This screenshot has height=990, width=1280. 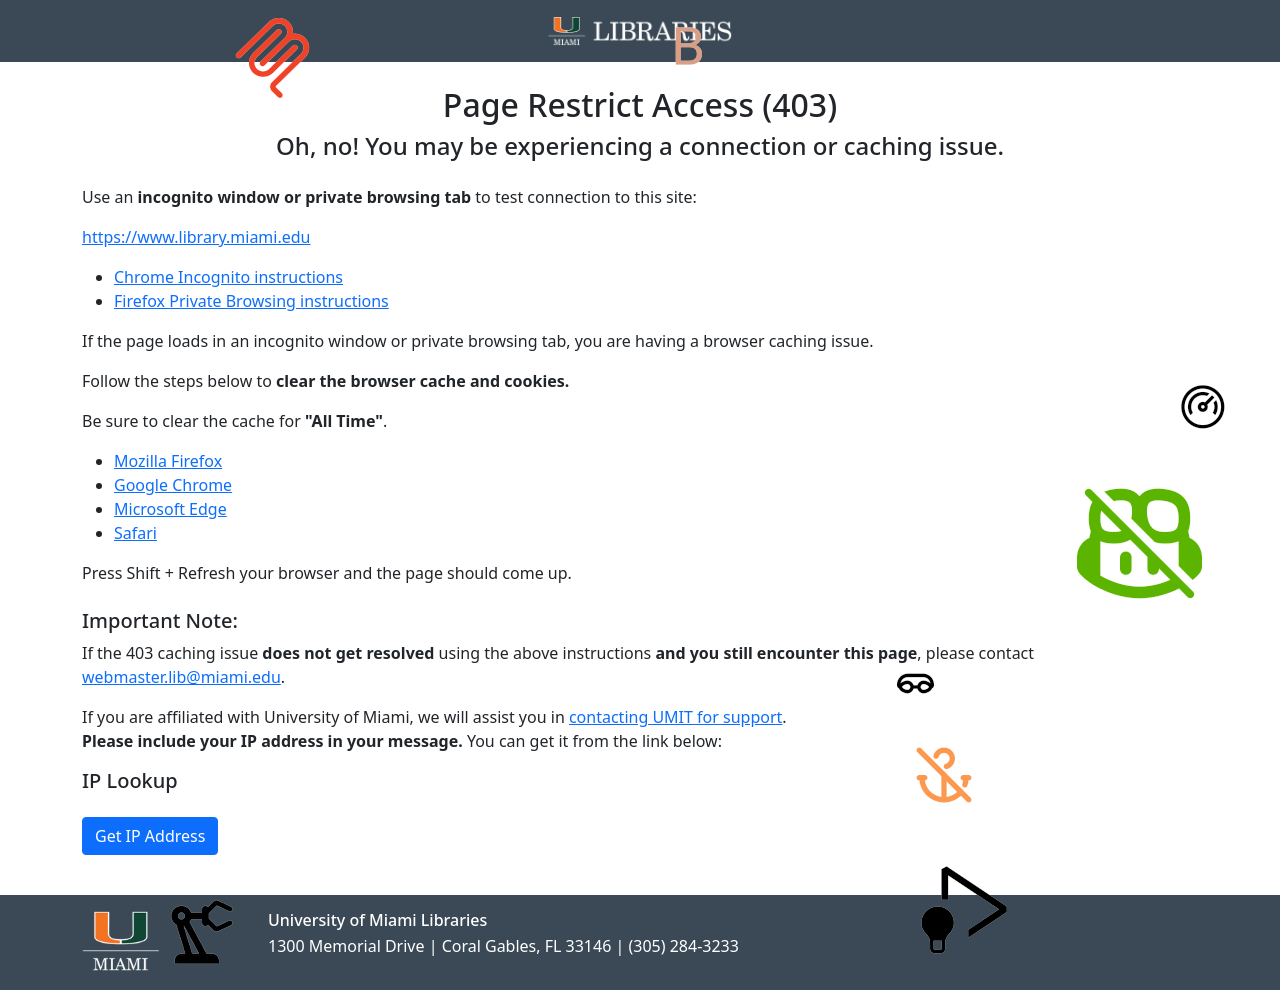 What do you see at coordinates (1139, 543) in the screenshot?
I see `indicates github copilot is unavailable or disabled` at bounding box center [1139, 543].